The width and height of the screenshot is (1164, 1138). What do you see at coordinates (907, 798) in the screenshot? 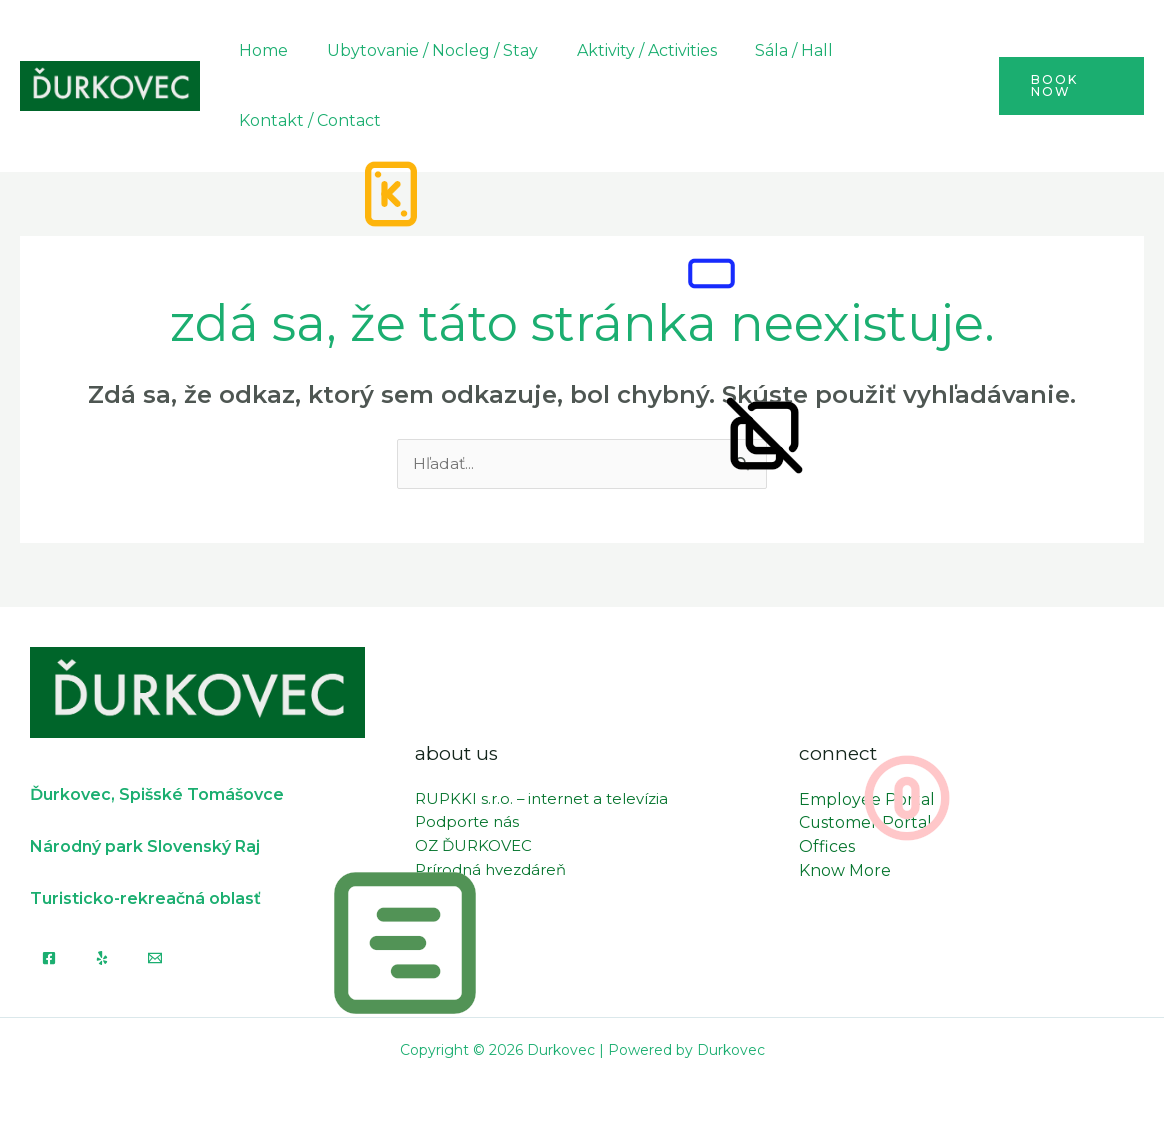
I see `indicates zero items or empty count` at bounding box center [907, 798].